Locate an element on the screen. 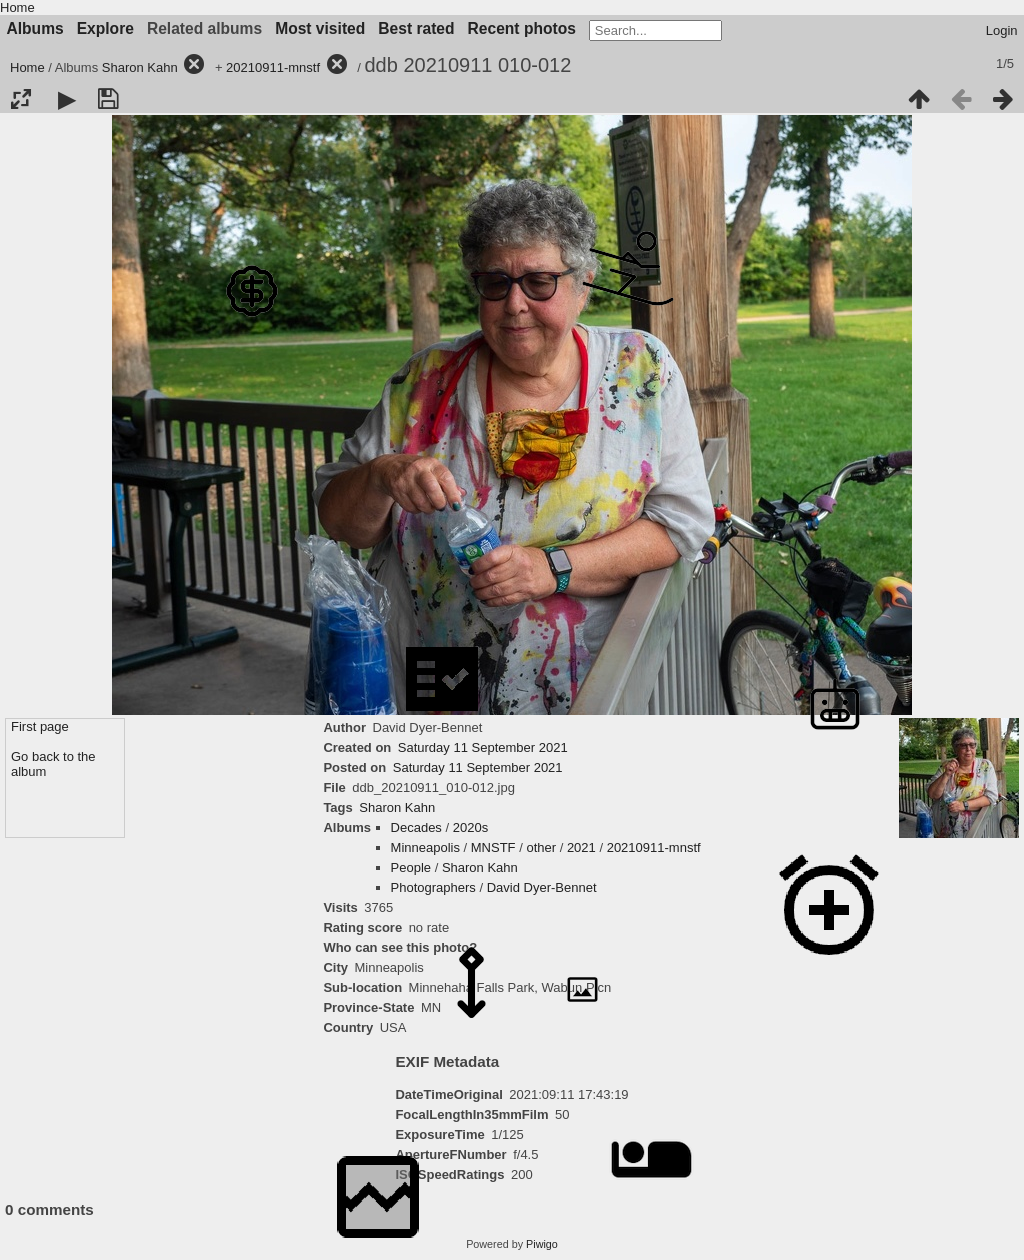 The width and height of the screenshot is (1024, 1260). select a lie-flat or suite seat option is located at coordinates (651, 1159).